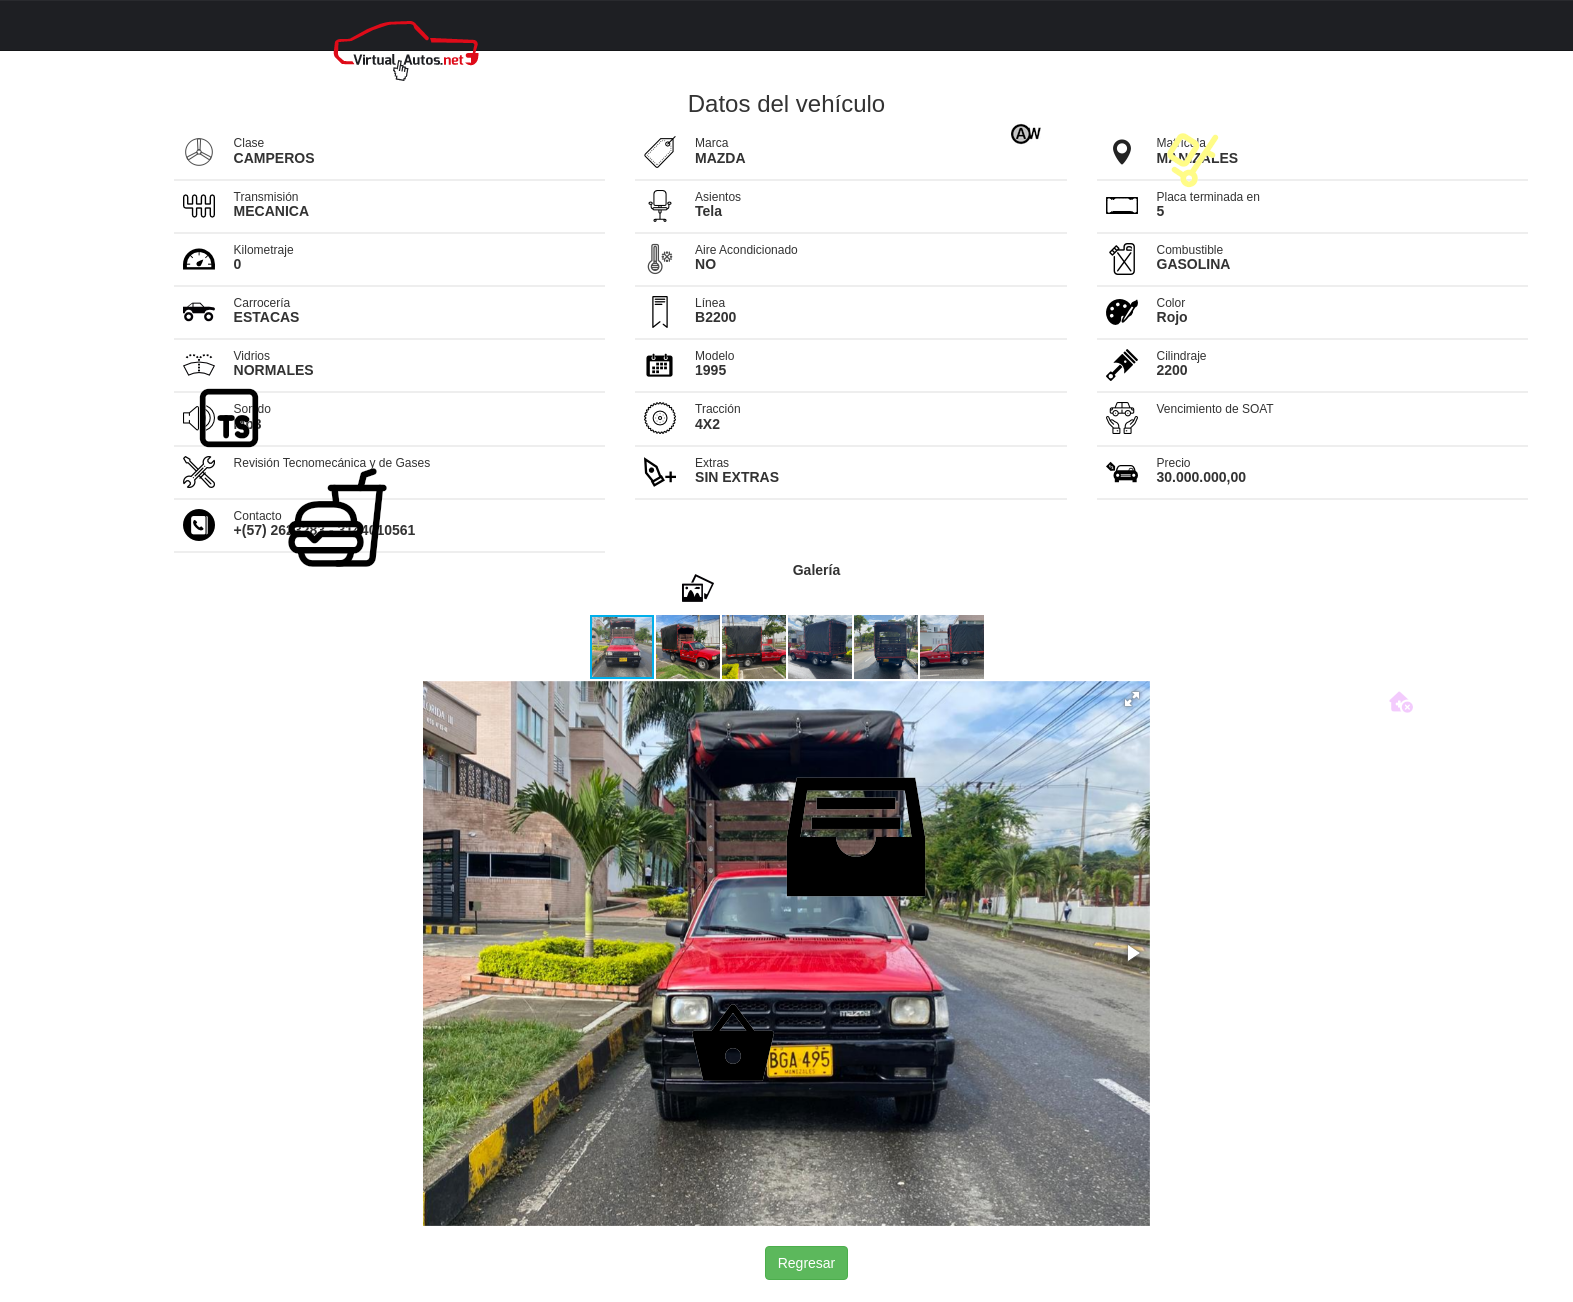 Image resolution: width=1573 pixels, height=1302 pixels. What do you see at coordinates (1400, 701) in the screenshot?
I see `medical facility or clinic unavailable` at bounding box center [1400, 701].